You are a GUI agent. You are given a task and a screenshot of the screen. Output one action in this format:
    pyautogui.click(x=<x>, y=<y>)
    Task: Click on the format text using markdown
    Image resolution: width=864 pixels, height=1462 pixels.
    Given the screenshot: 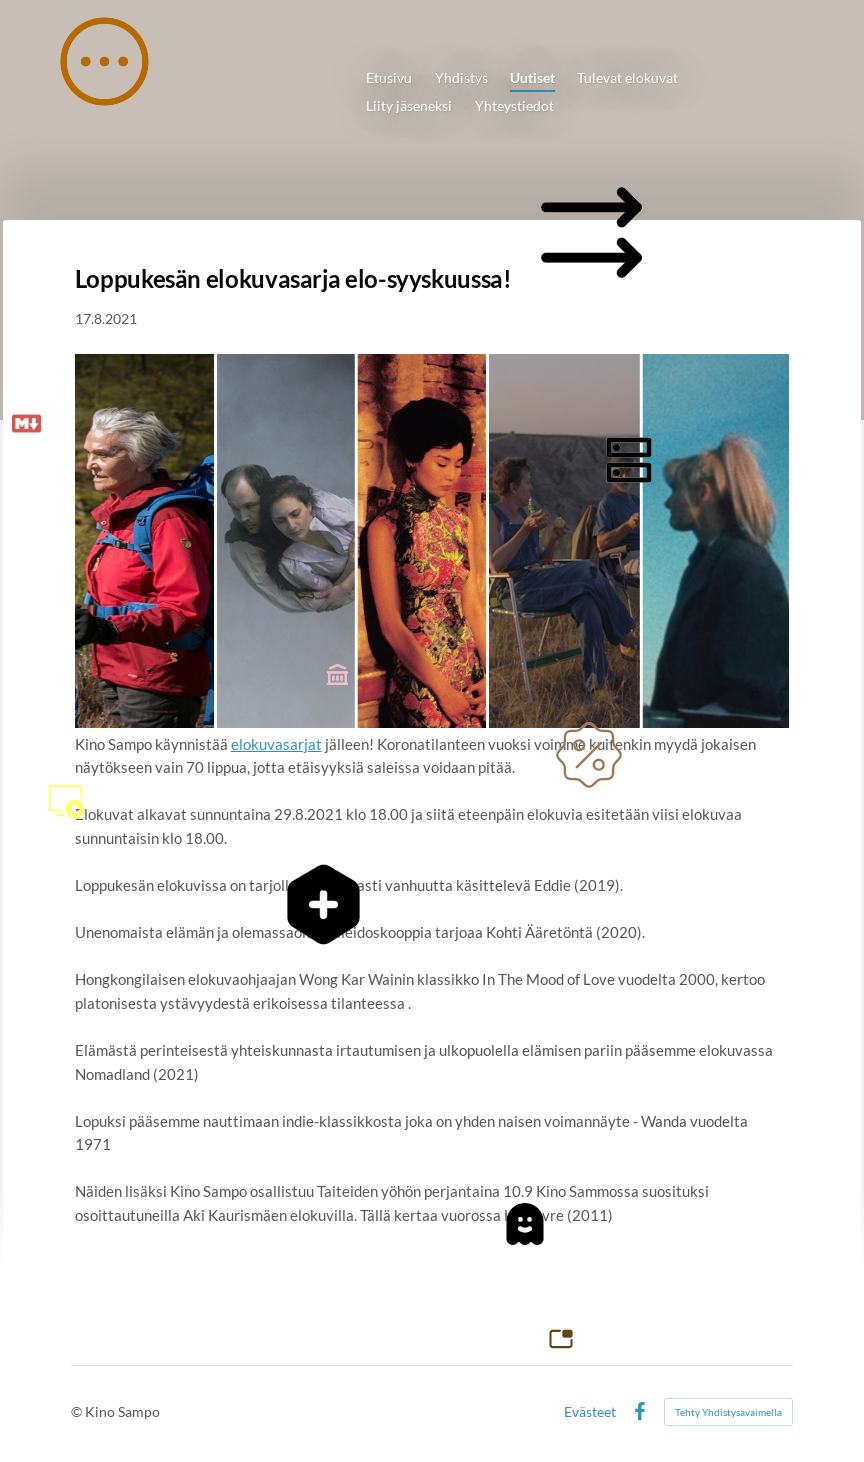 What is the action you would take?
    pyautogui.click(x=26, y=423)
    